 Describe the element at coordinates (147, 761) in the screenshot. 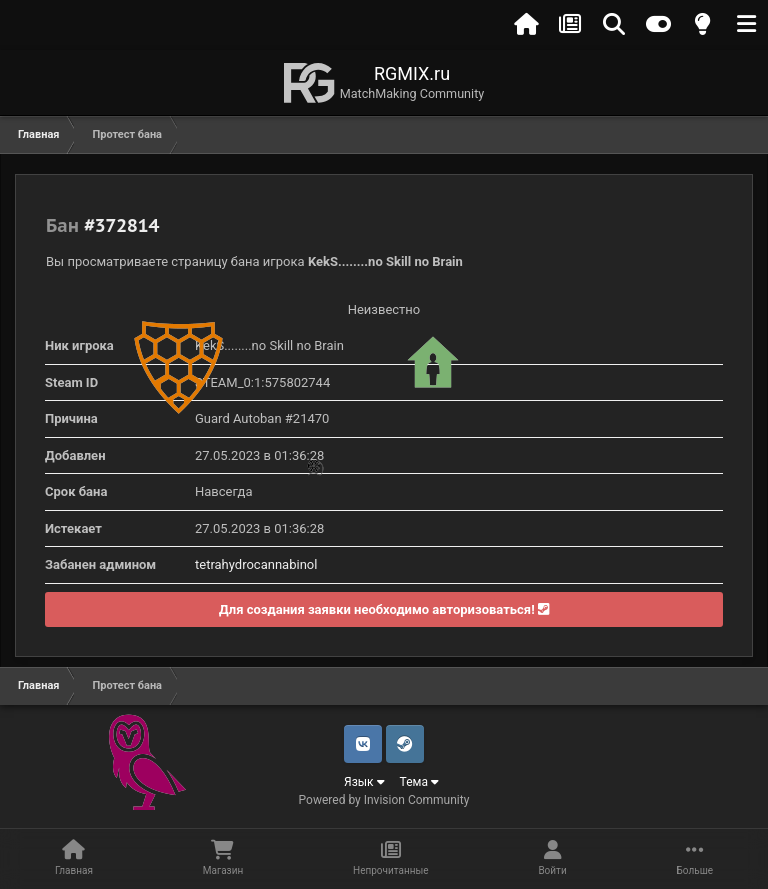

I see `represents a barn owl character or creature in a game` at that location.